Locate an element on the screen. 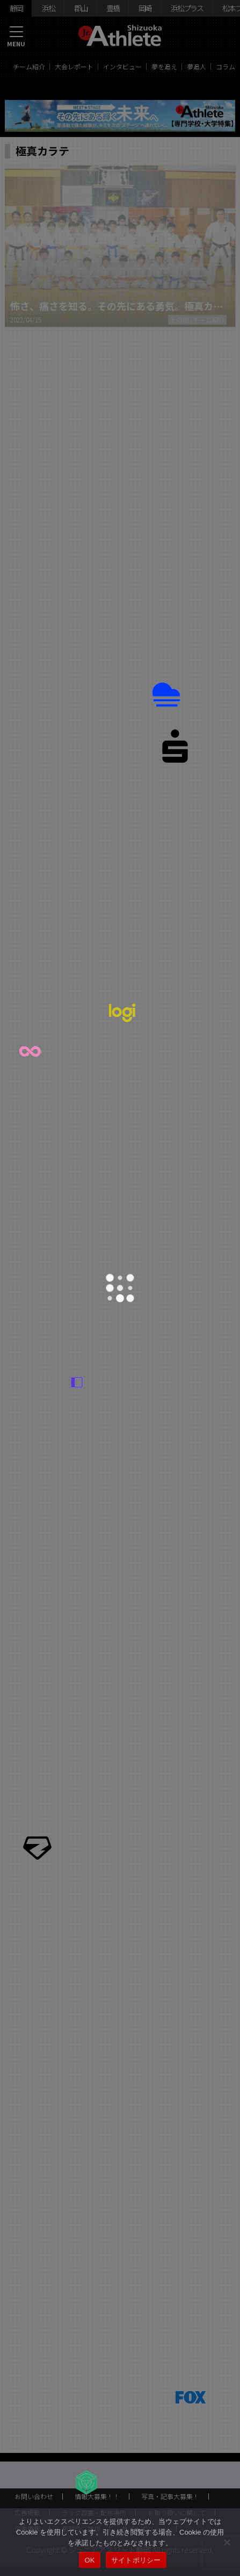 This screenshot has width=240, height=2576. indicates foggy weather conditions is located at coordinates (166, 695).